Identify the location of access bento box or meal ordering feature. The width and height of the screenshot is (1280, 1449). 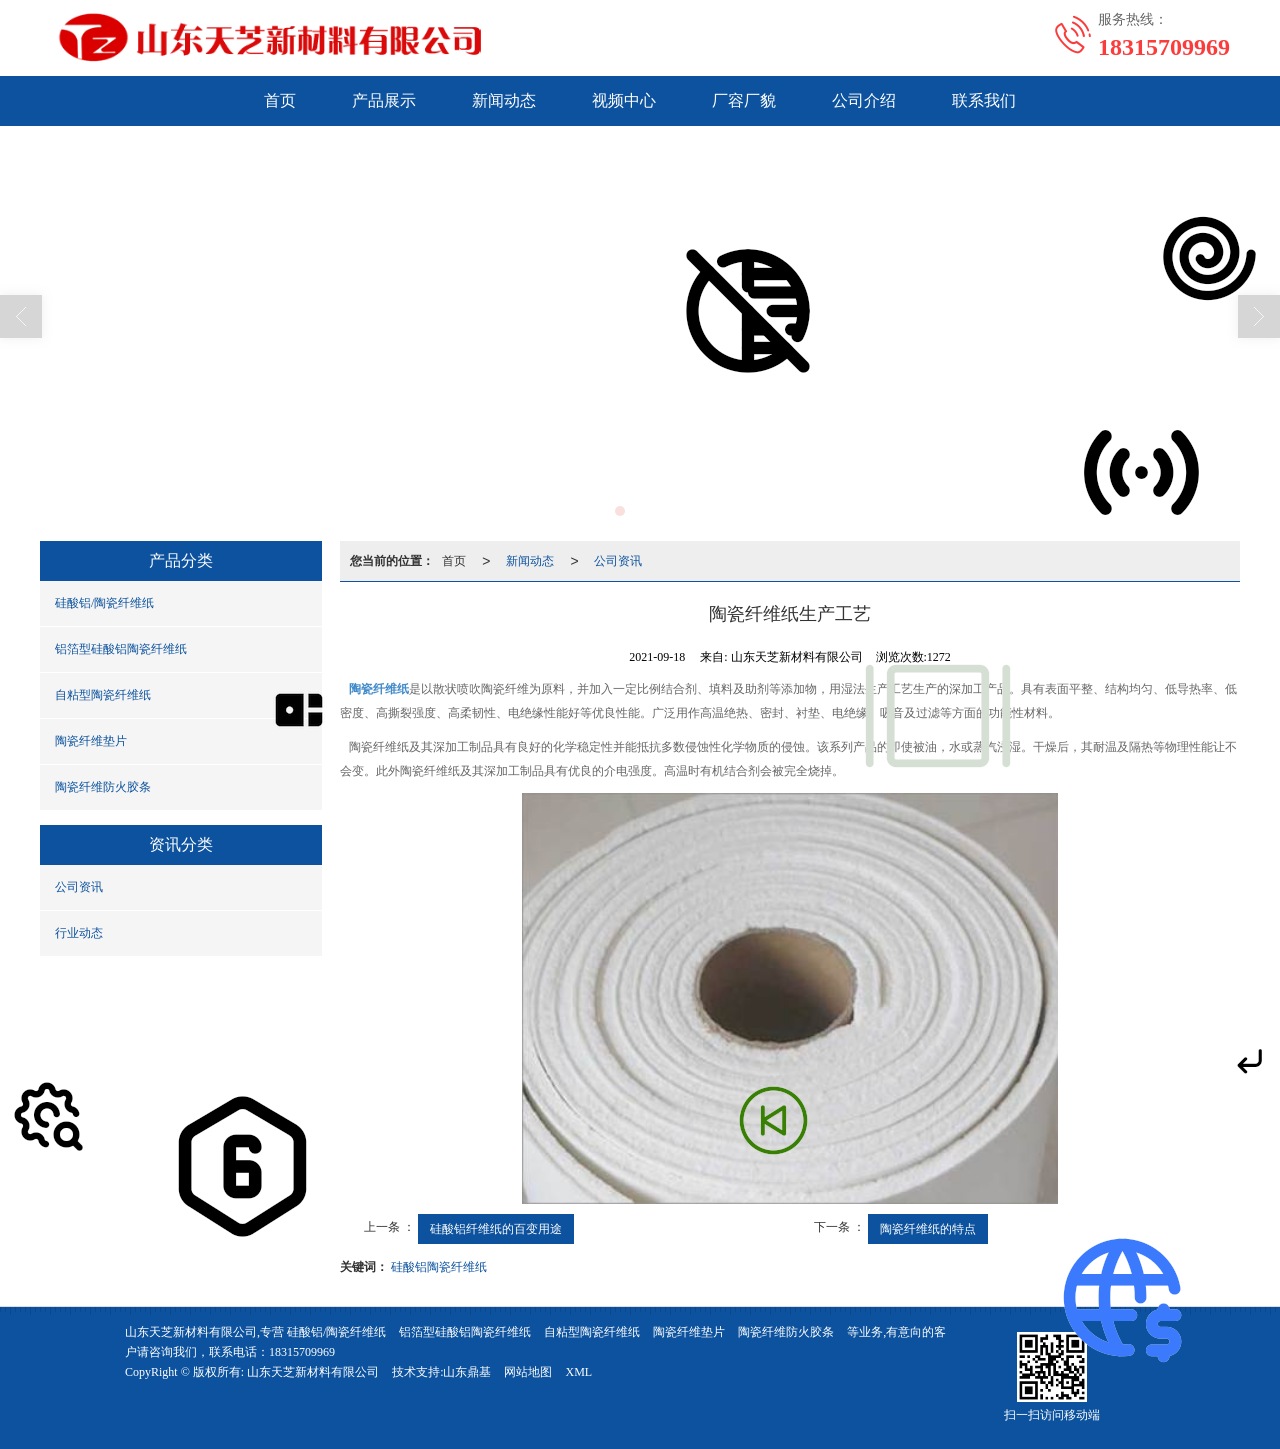
(299, 710).